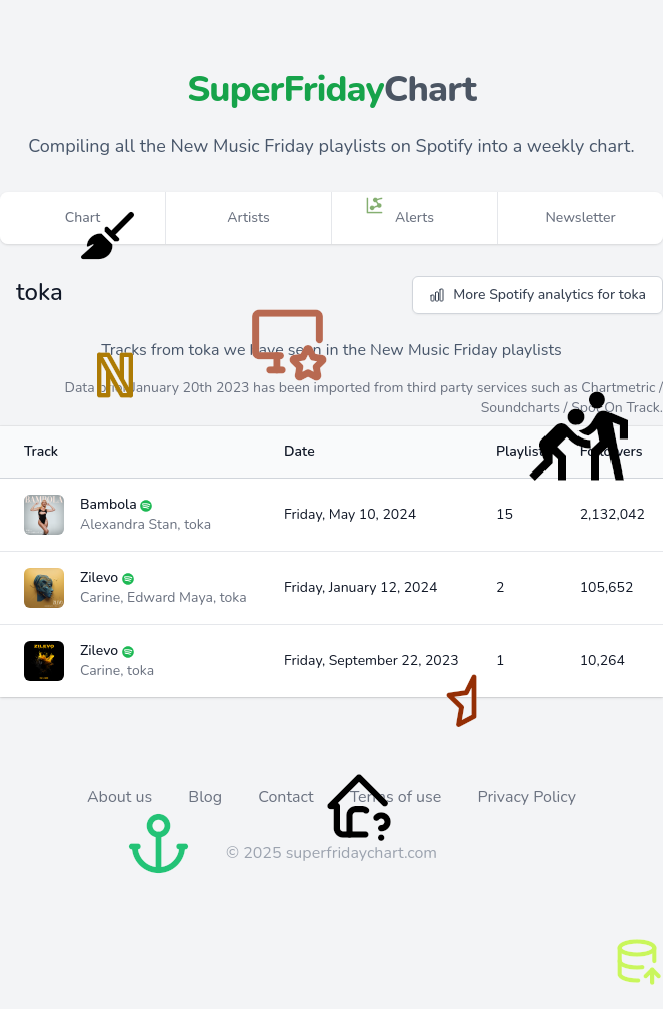 Image resolution: width=663 pixels, height=1009 pixels. Describe the element at coordinates (359, 806) in the screenshot. I see `get help or FAQ about home settings` at that location.